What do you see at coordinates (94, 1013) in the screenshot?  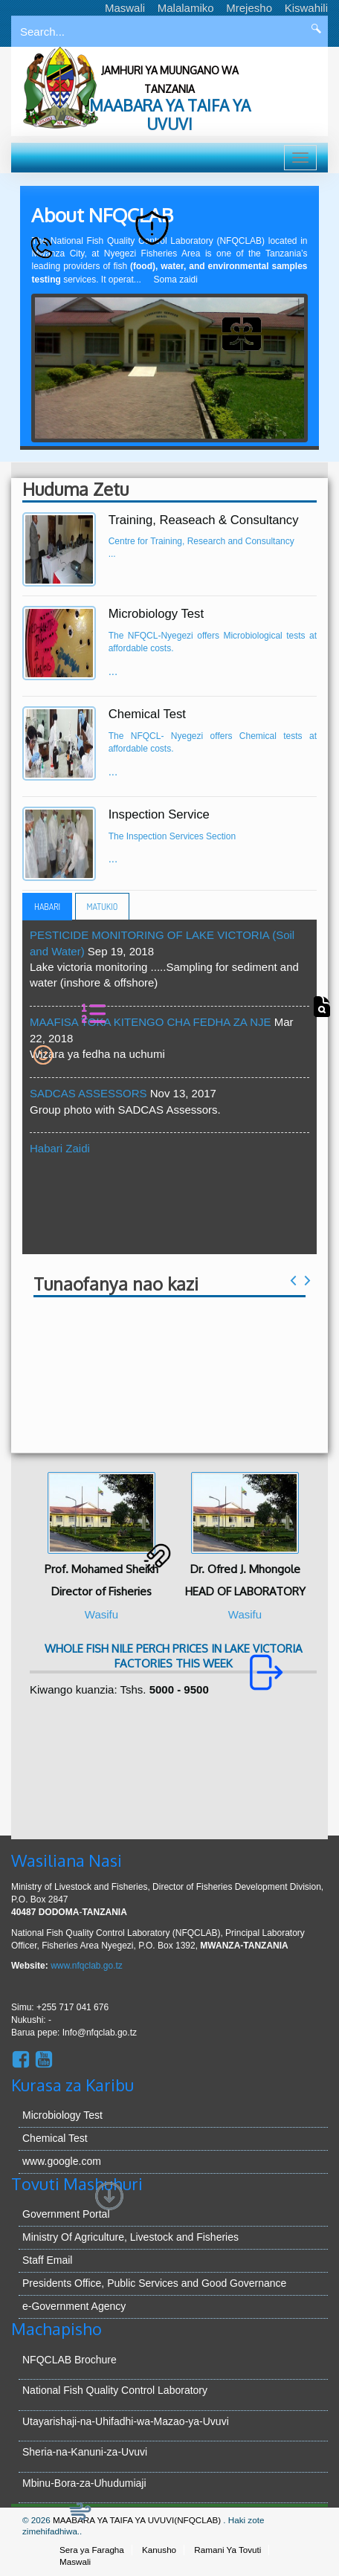 I see `create a numbered list` at bounding box center [94, 1013].